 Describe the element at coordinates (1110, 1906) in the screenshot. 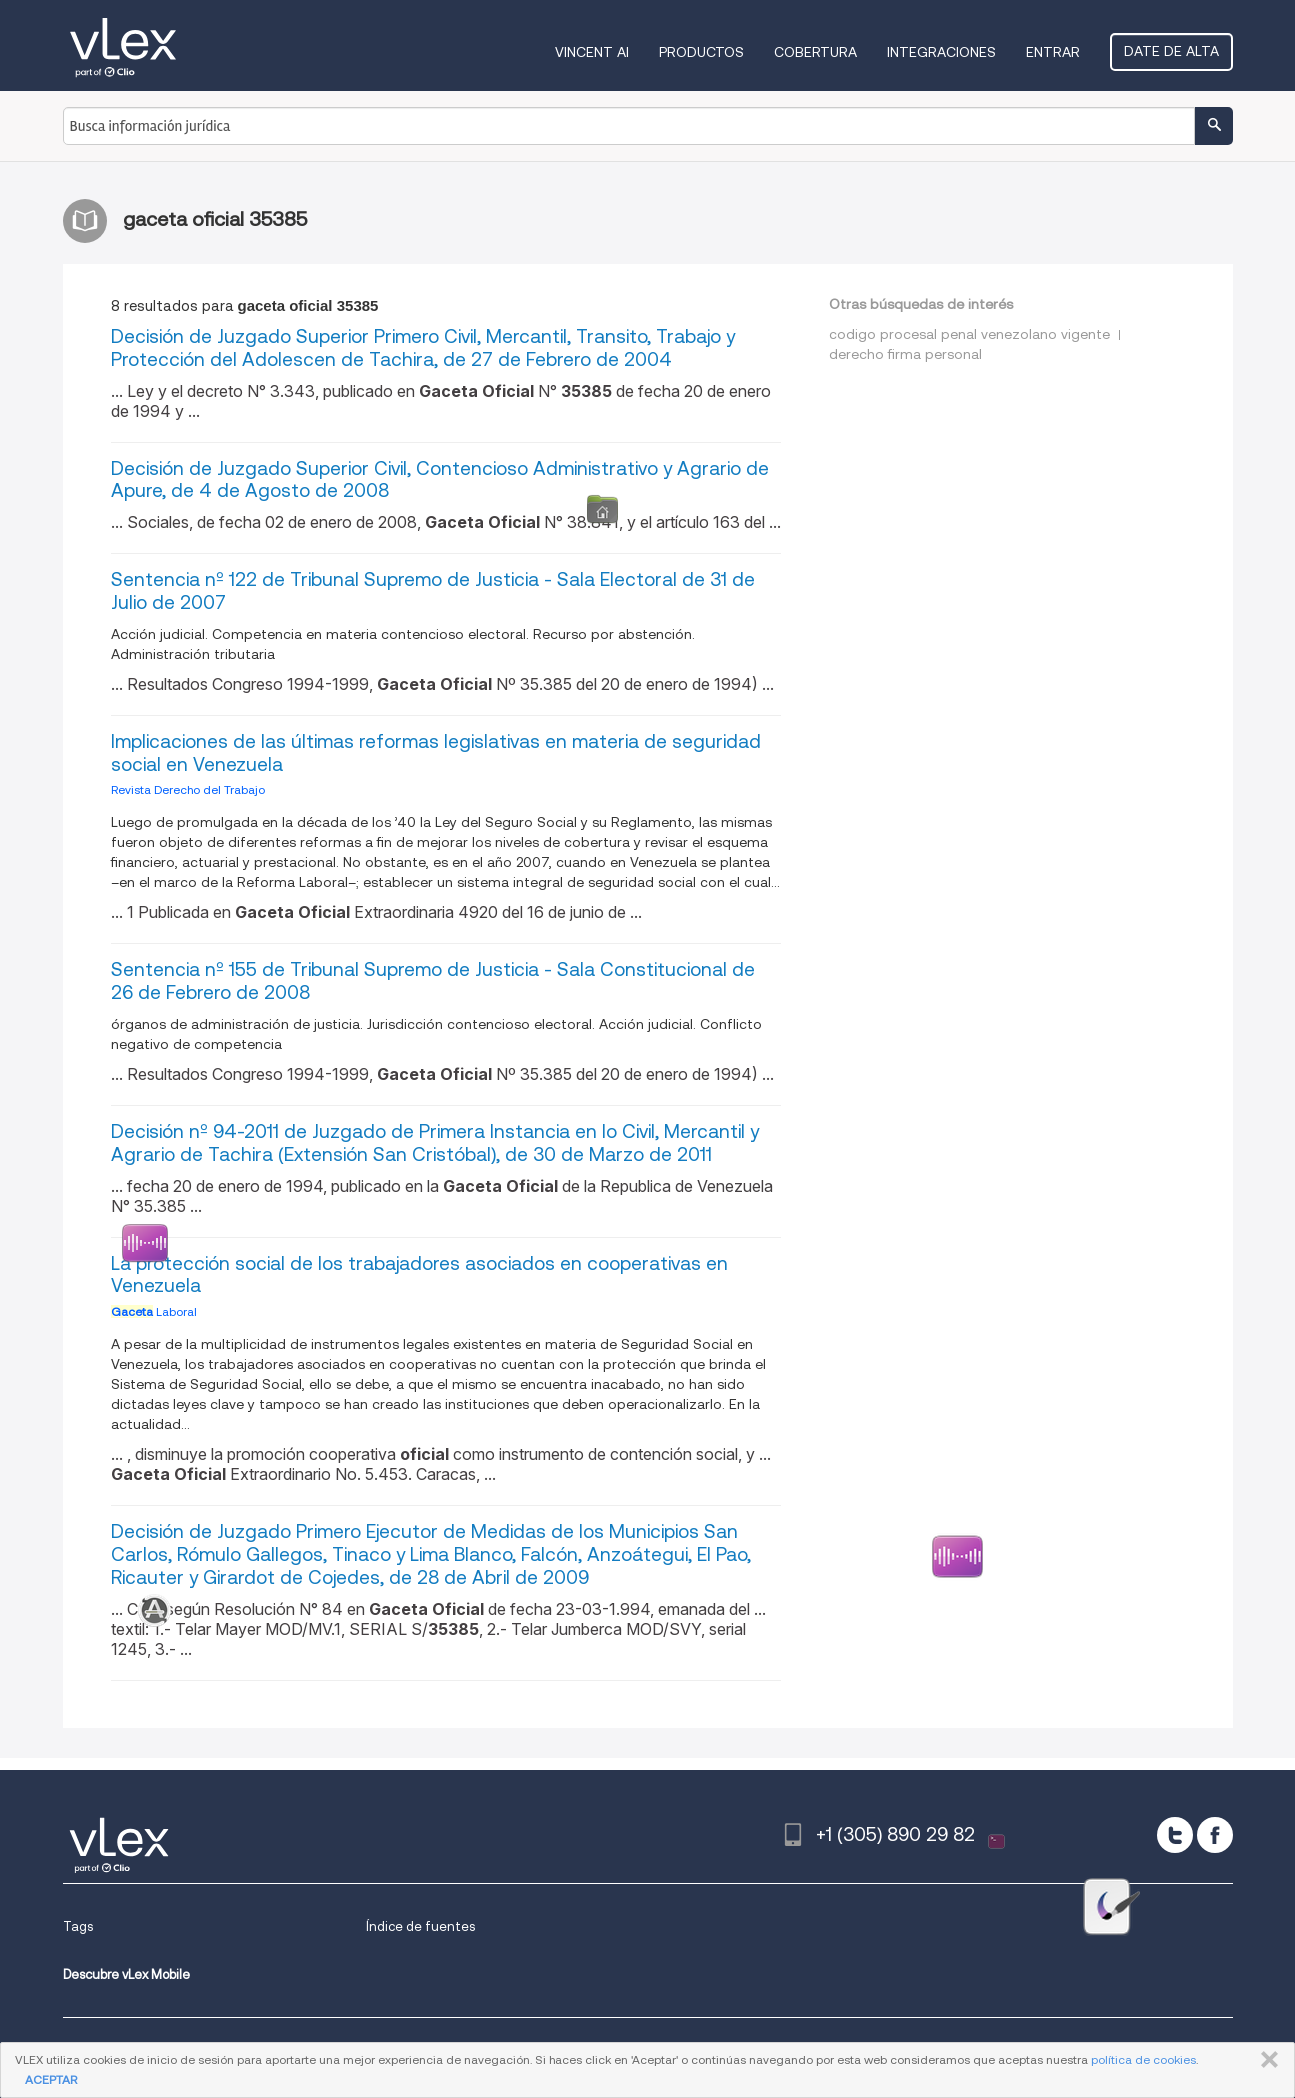

I see `create a new application or software project` at that location.